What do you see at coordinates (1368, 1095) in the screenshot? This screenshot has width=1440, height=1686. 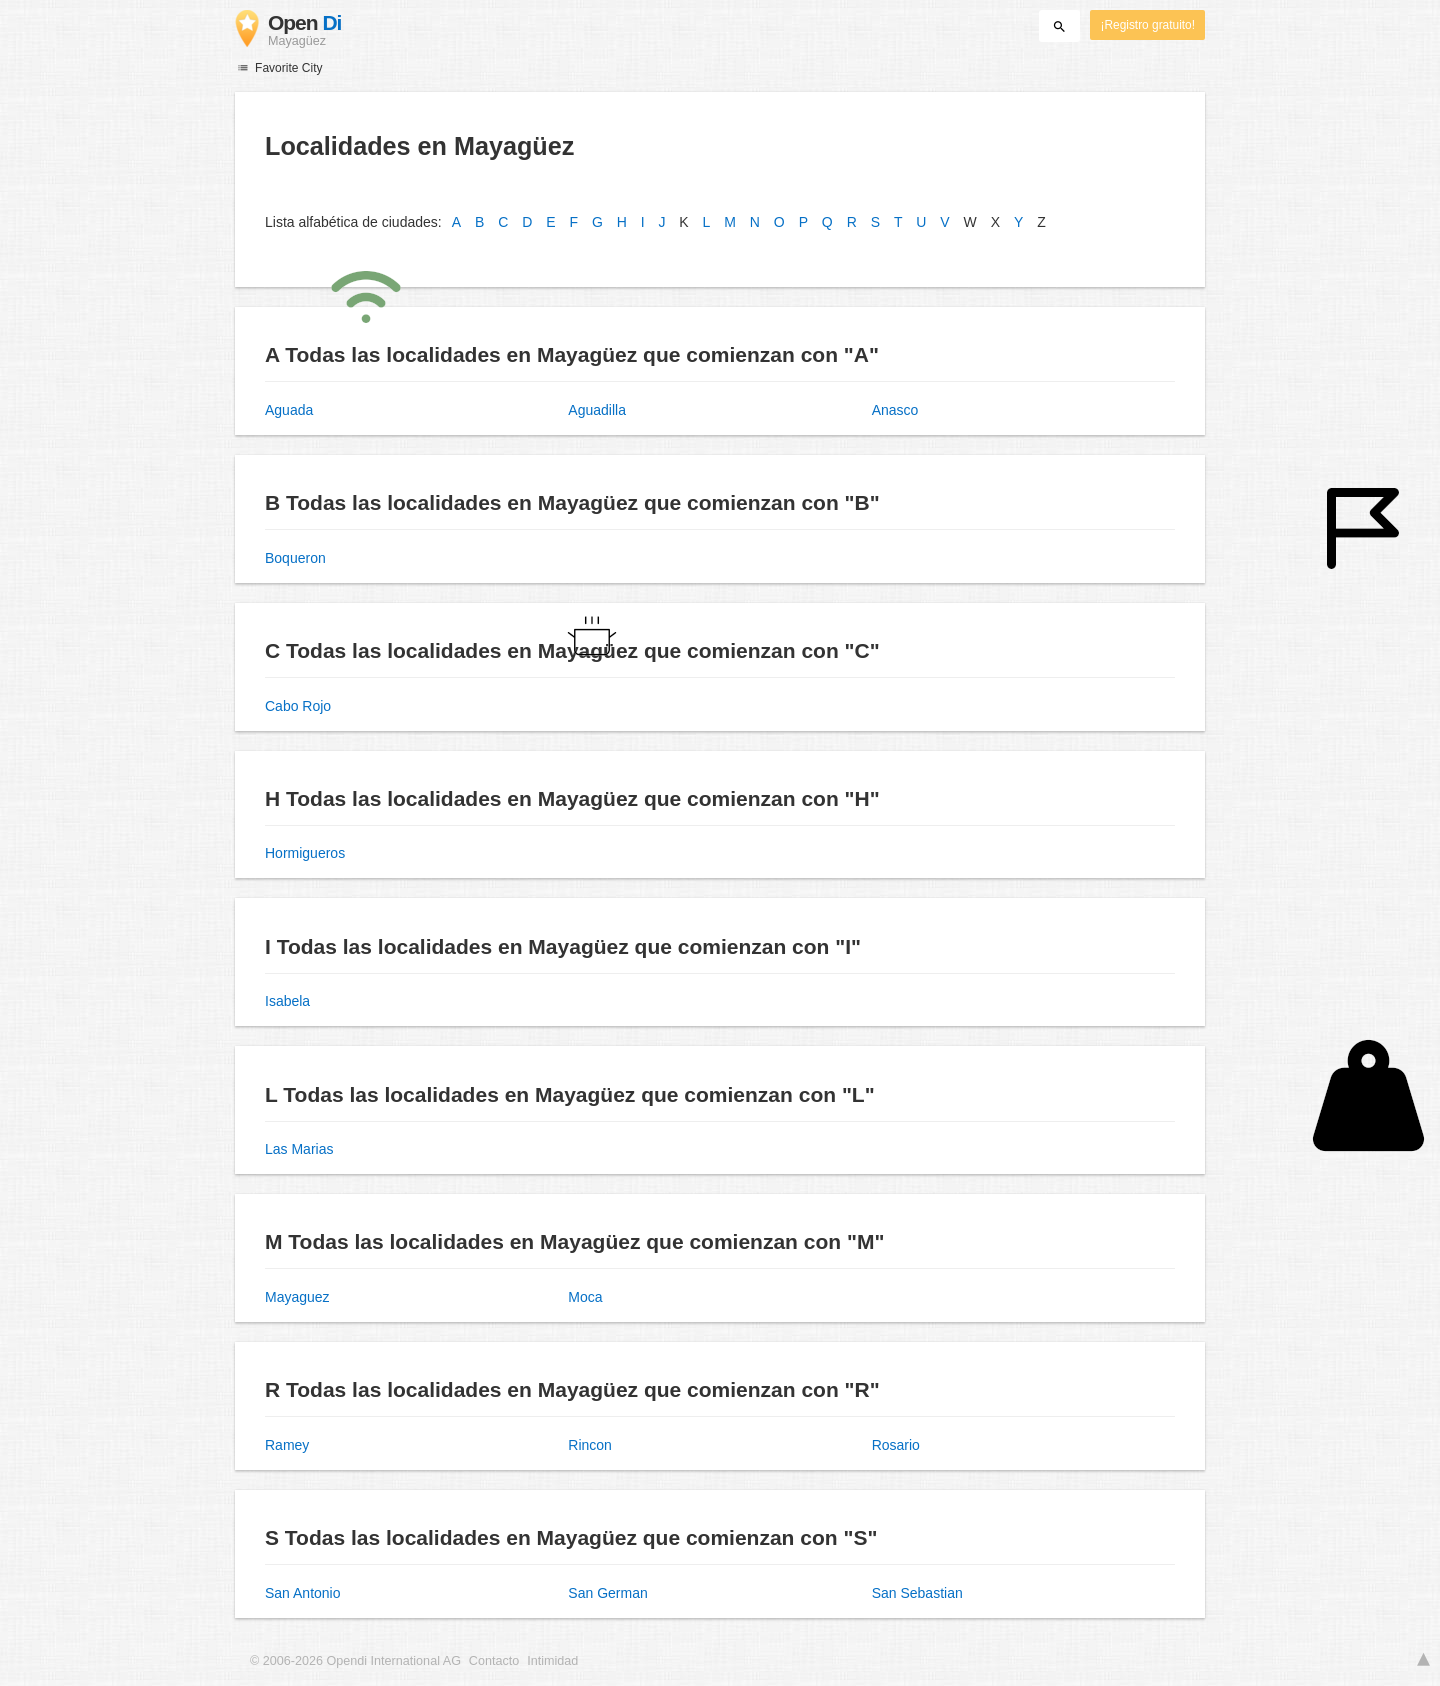 I see `adjust weight or mass settings` at bounding box center [1368, 1095].